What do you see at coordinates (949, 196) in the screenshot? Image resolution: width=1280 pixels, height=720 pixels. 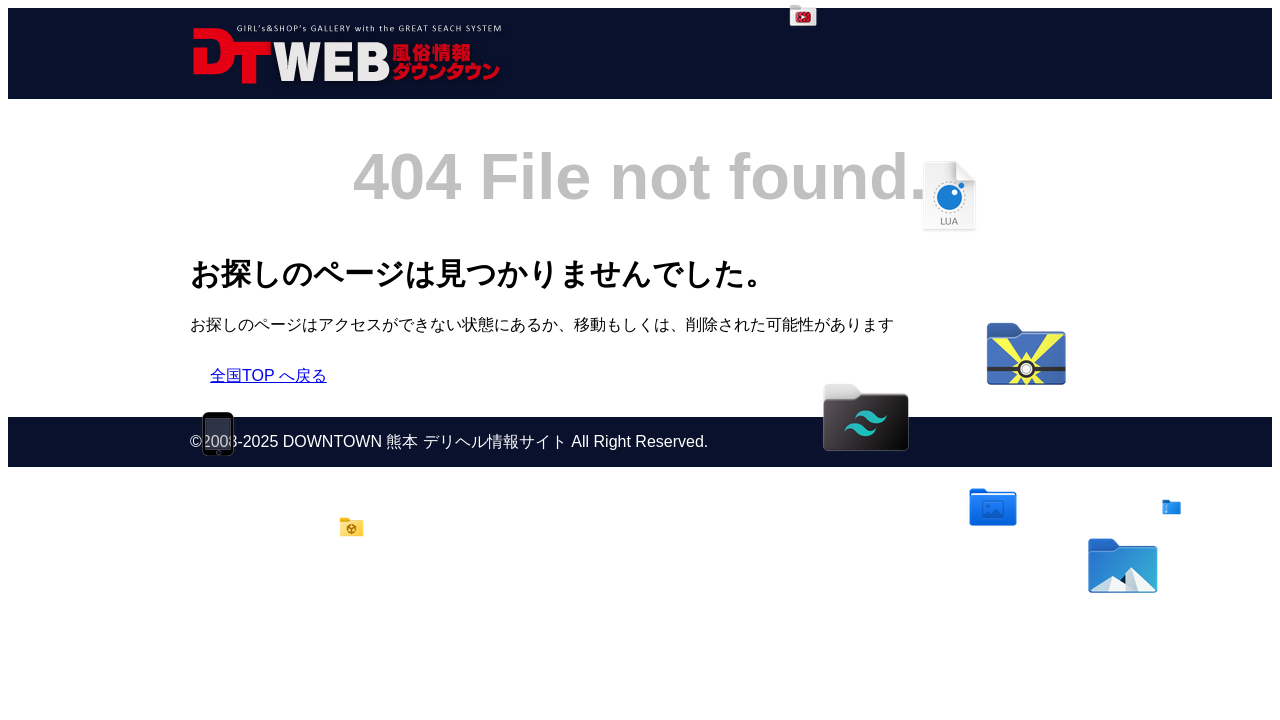 I see `a lua script or source code file` at bounding box center [949, 196].